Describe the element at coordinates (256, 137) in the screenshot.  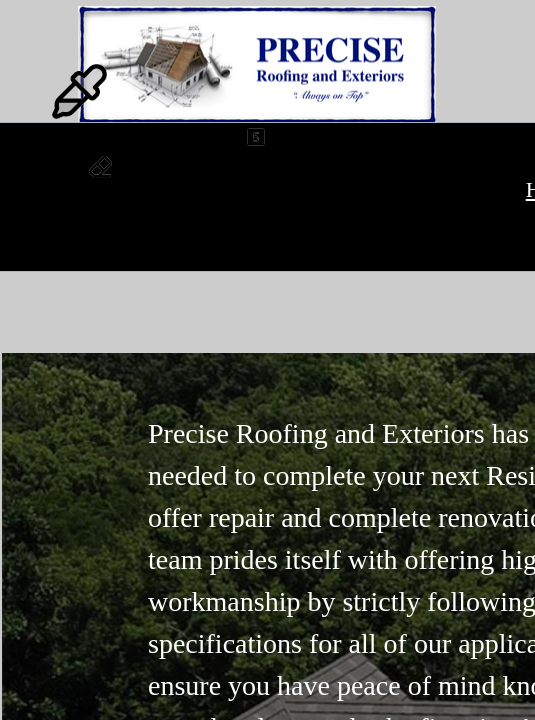
I see `indicates step 5 in a numbered sequence` at that location.